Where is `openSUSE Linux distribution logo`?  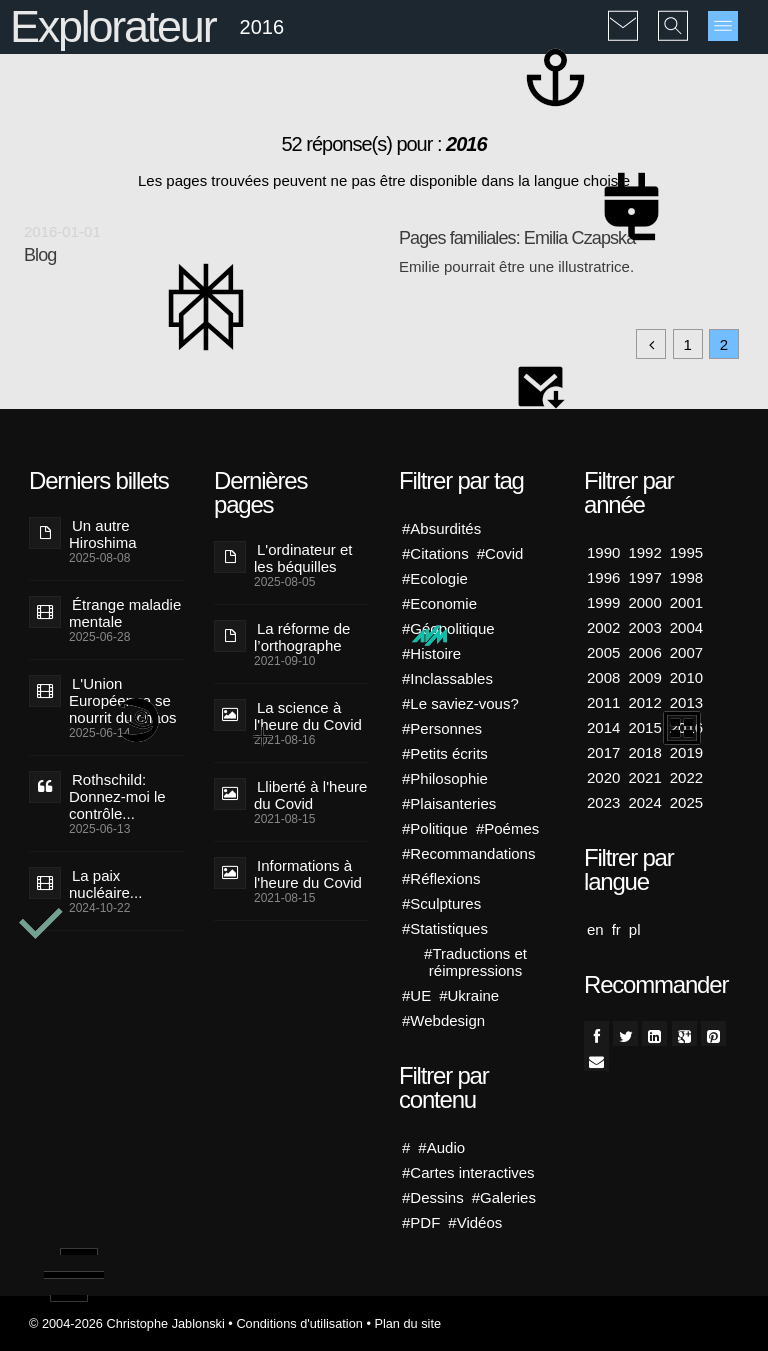 openSUSE Linux distribution logo is located at coordinates (139, 720).